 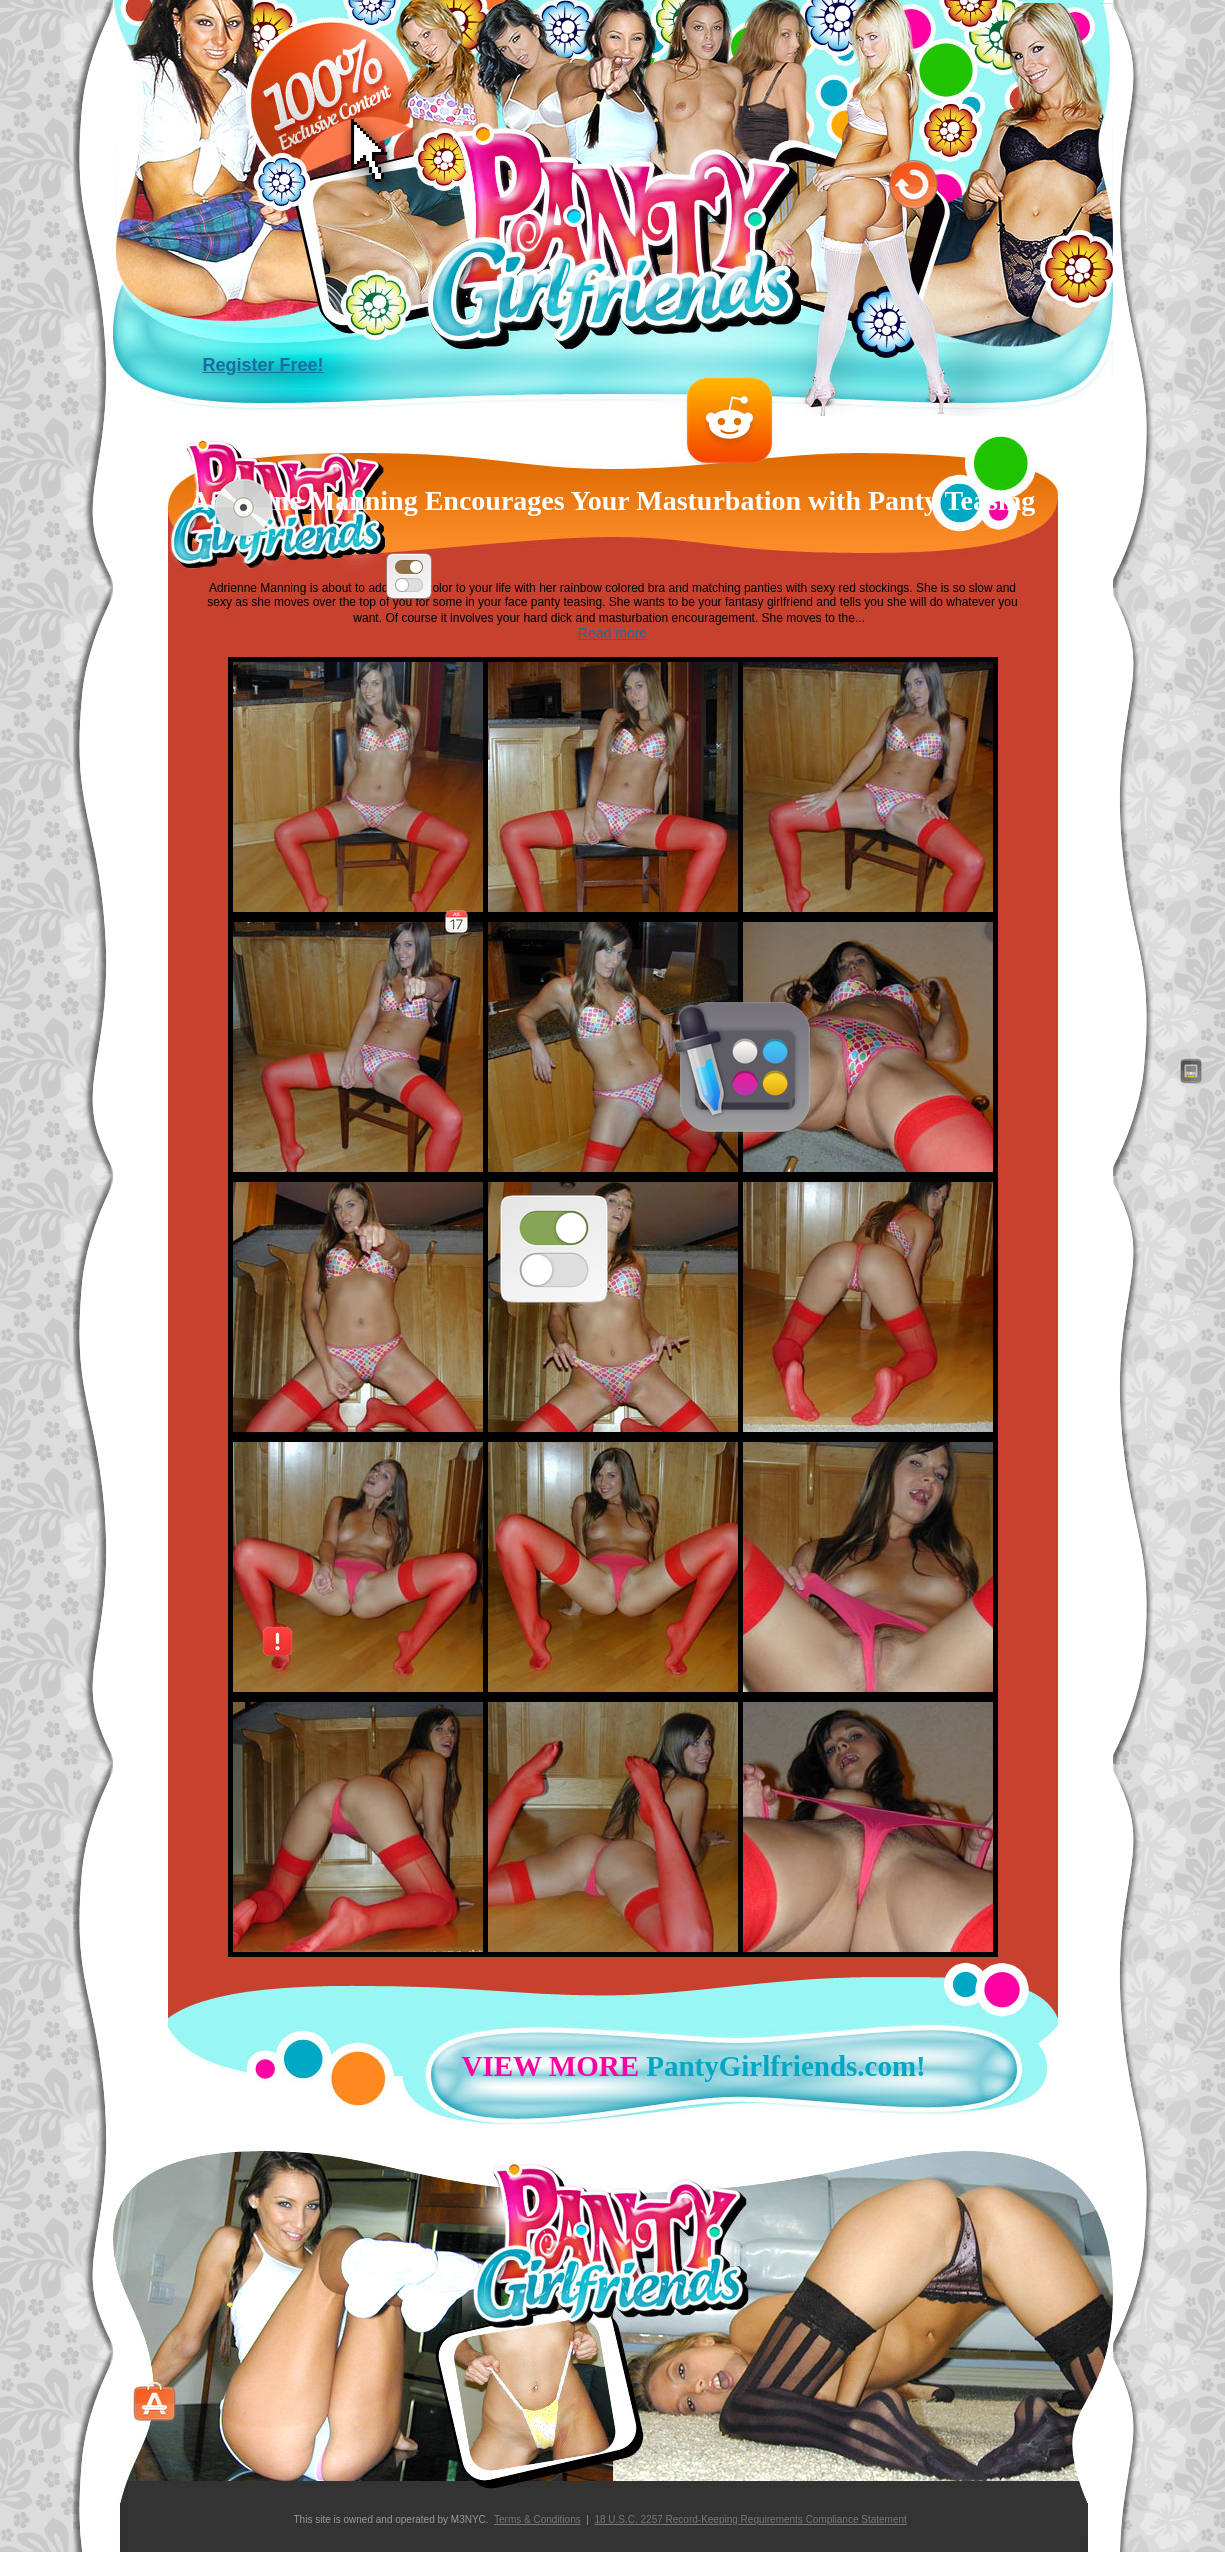 I want to click on open the Reddit app, so click(x=729, y=420).